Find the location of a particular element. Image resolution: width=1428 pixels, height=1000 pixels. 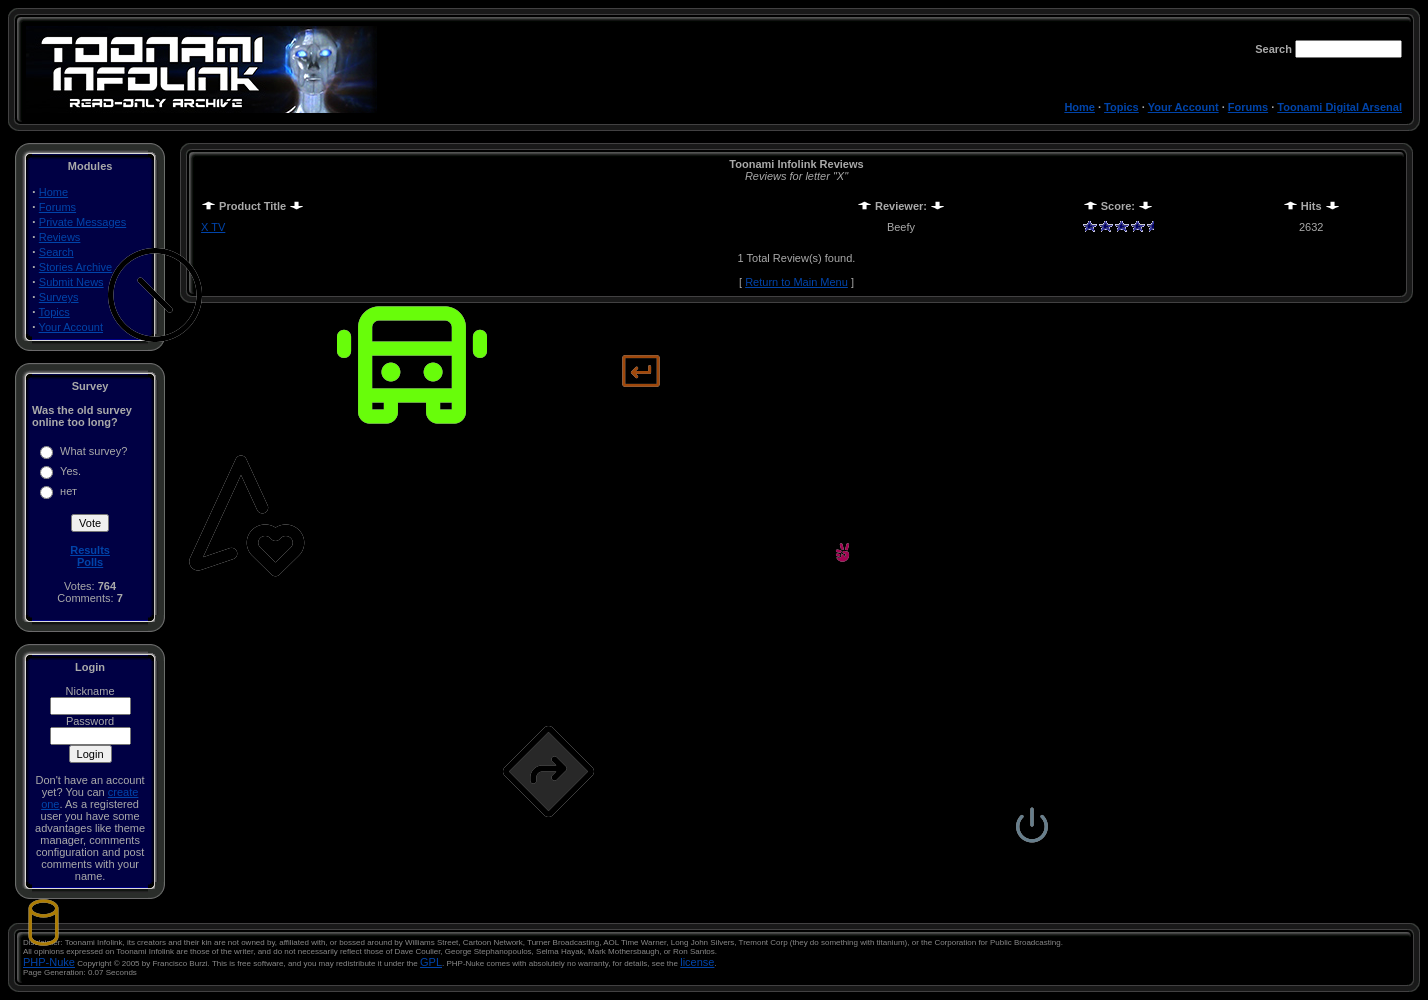

send a peace sign or friendly gesture is located at coordinates (842, 552).